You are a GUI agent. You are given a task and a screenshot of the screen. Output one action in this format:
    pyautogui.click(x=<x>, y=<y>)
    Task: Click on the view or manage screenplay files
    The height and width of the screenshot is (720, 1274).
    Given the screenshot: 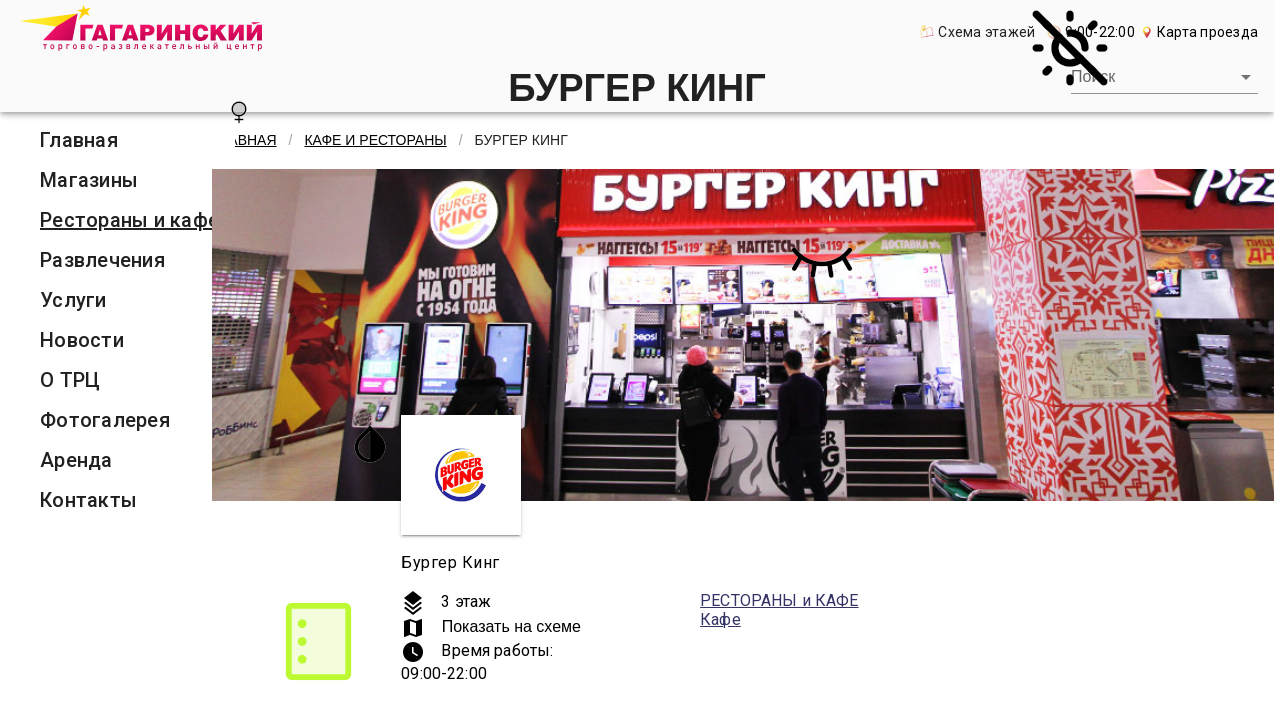 What is the action you would take?
    pyautogui.click(x=318, y=641)
    